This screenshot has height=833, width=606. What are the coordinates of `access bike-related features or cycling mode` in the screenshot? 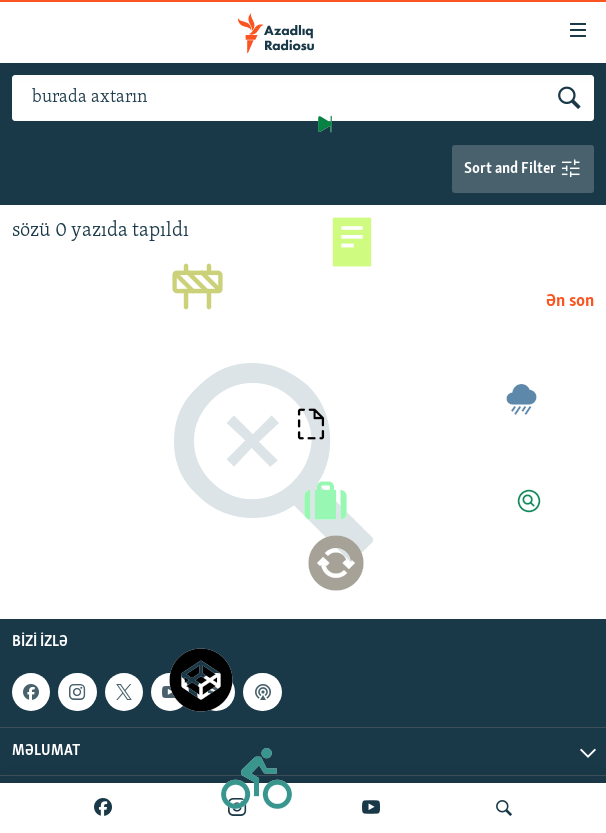 It's located at (256, 778).